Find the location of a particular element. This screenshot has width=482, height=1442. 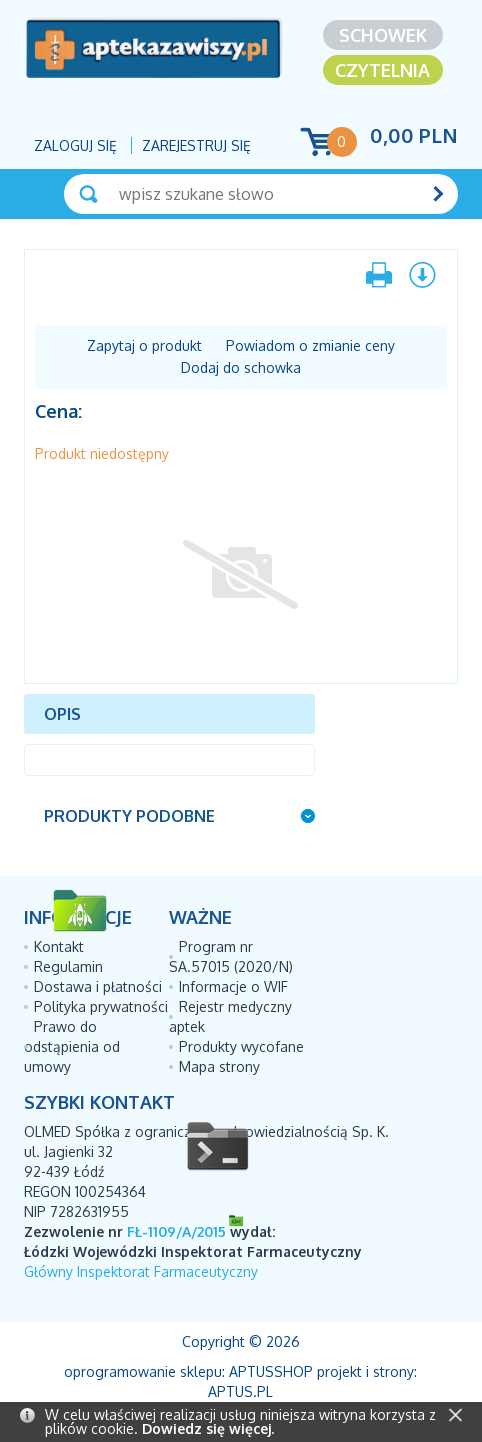

open your GameJolt games folder is located at coordinates (80, 912).